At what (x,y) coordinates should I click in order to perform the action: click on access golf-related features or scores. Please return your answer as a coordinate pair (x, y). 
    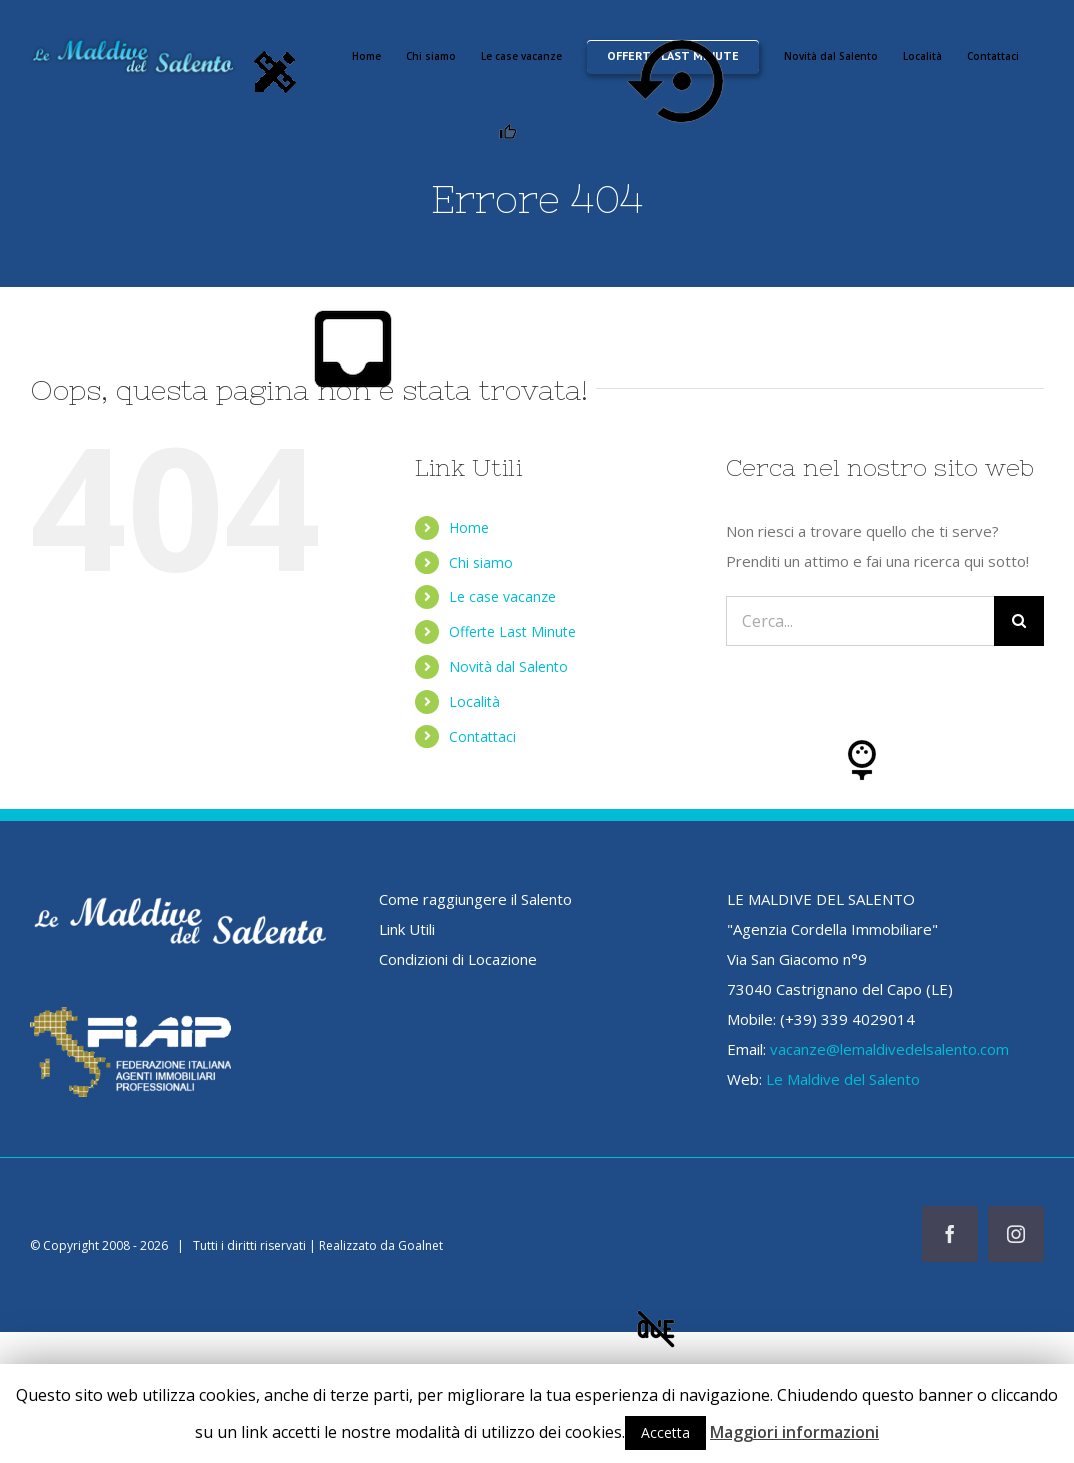
    Looking at the image, I should click on (862, 760).